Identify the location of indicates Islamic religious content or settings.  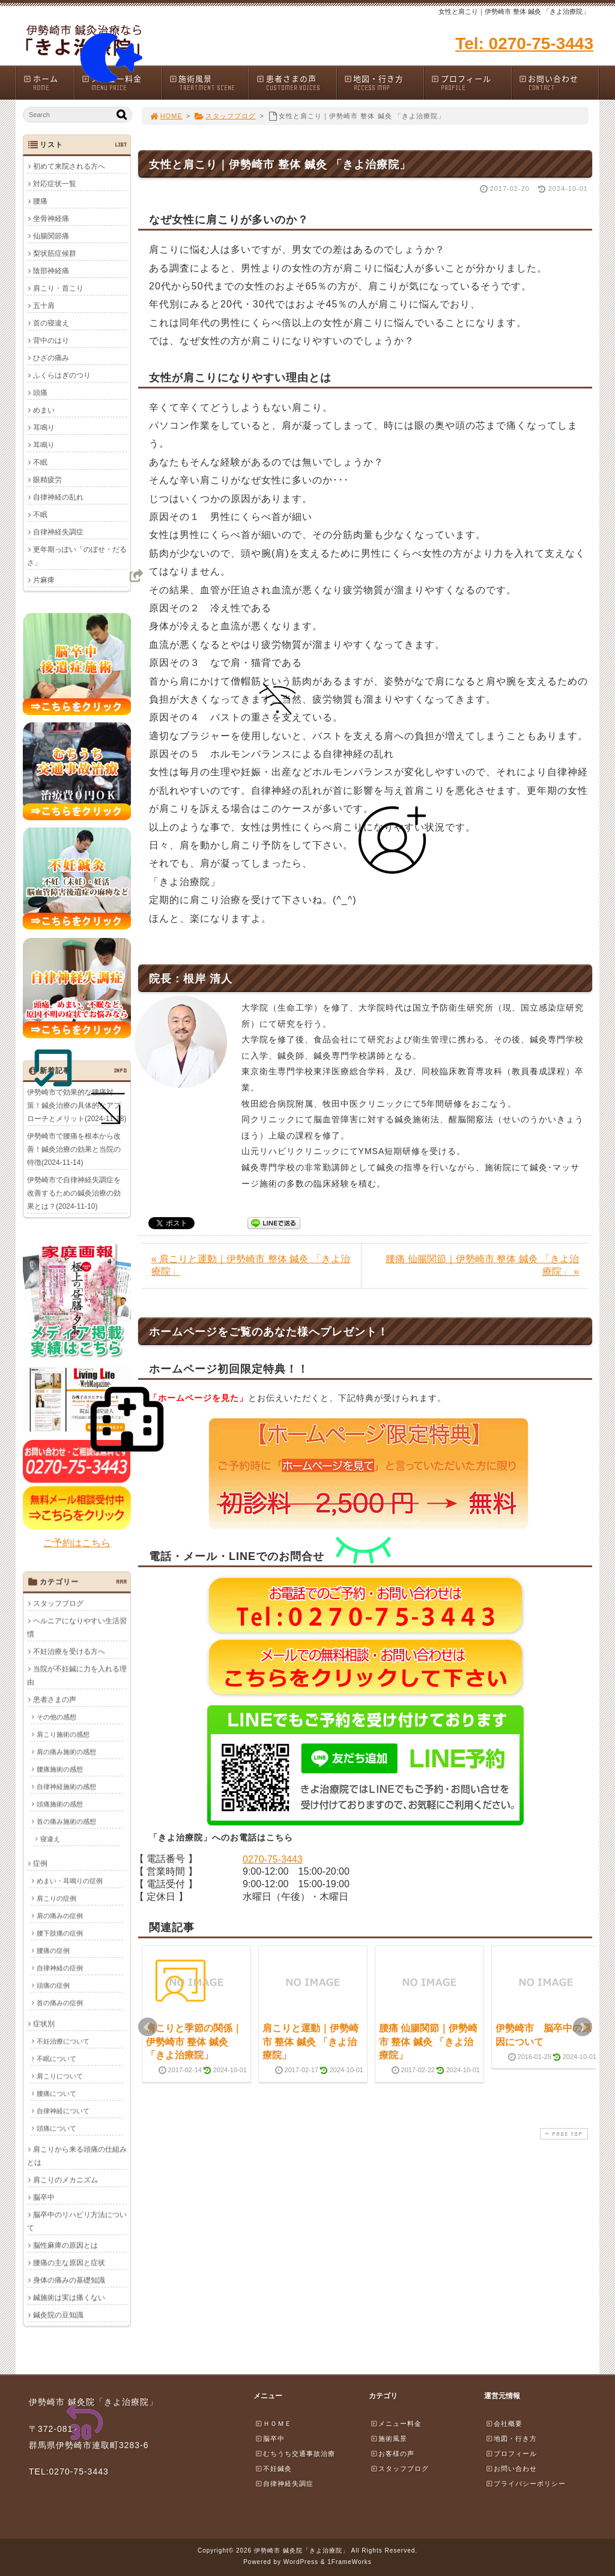
(109, 58).